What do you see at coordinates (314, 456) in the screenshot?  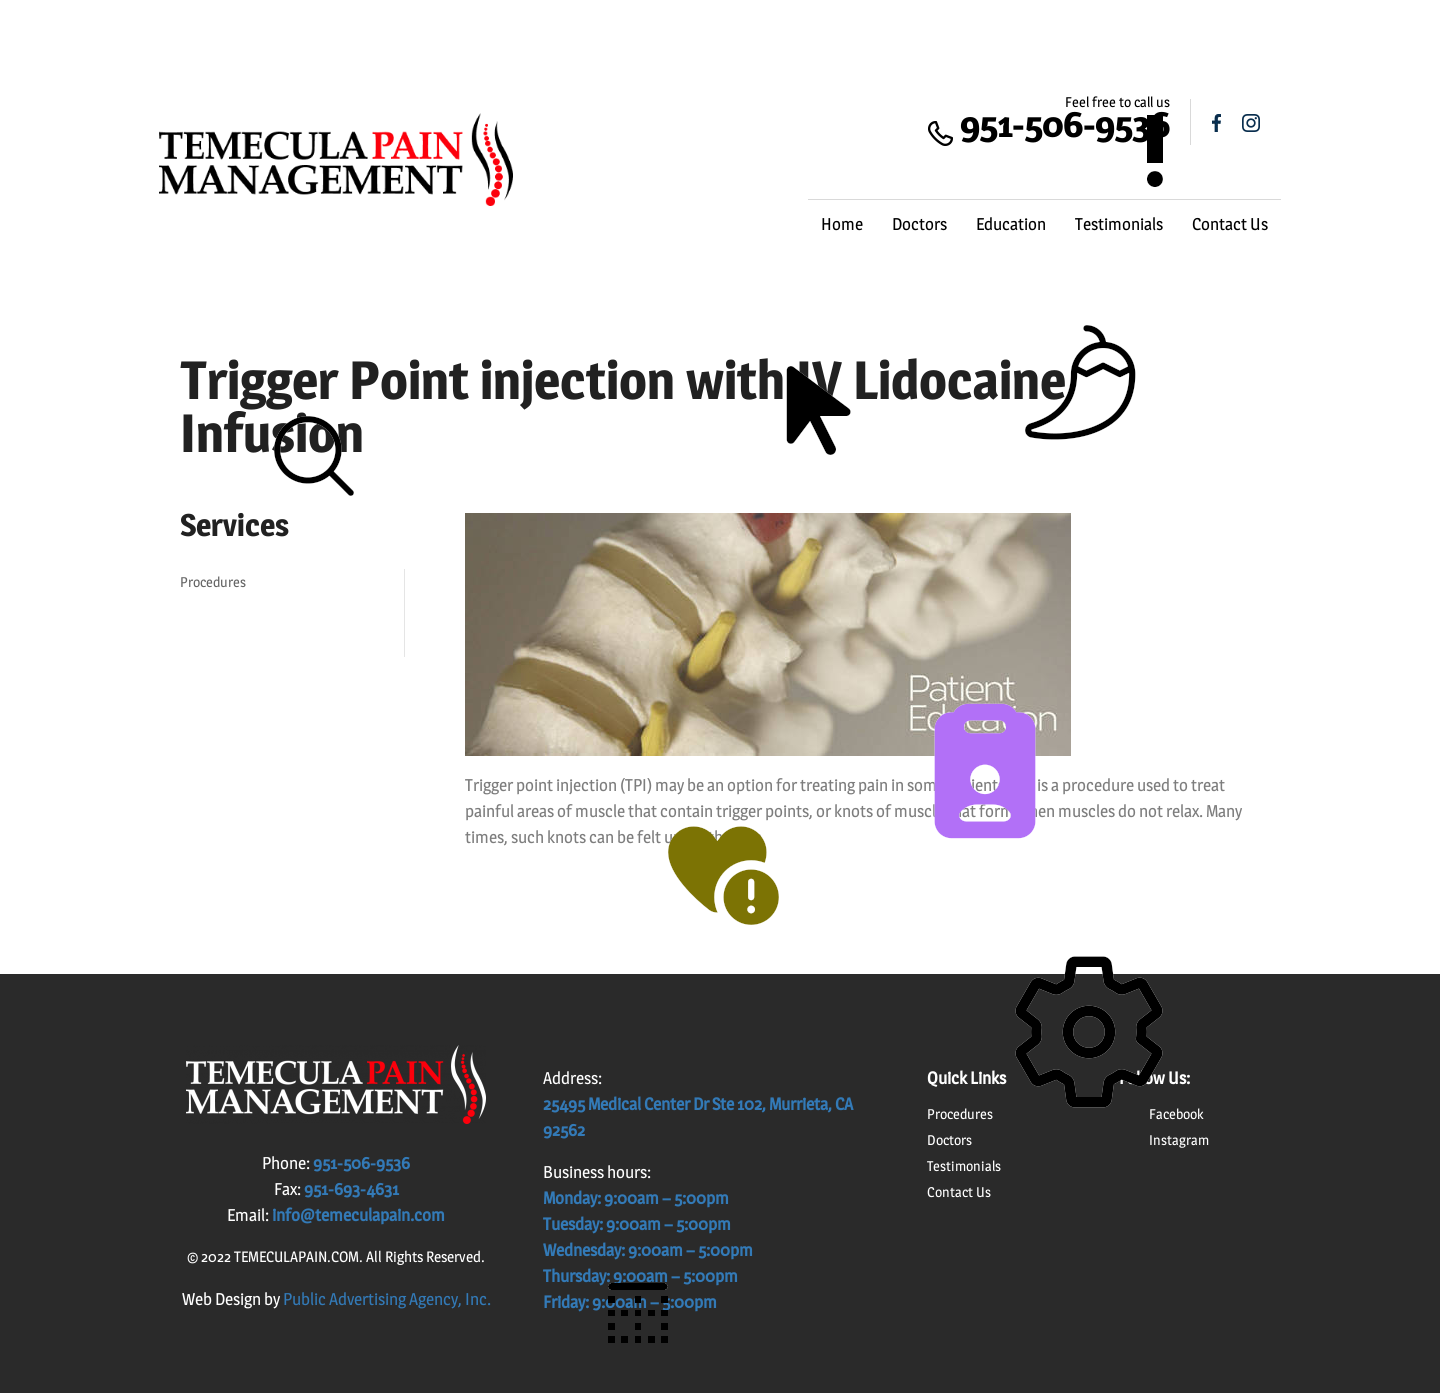 I see `search for content` at bounding box center [314, 456].